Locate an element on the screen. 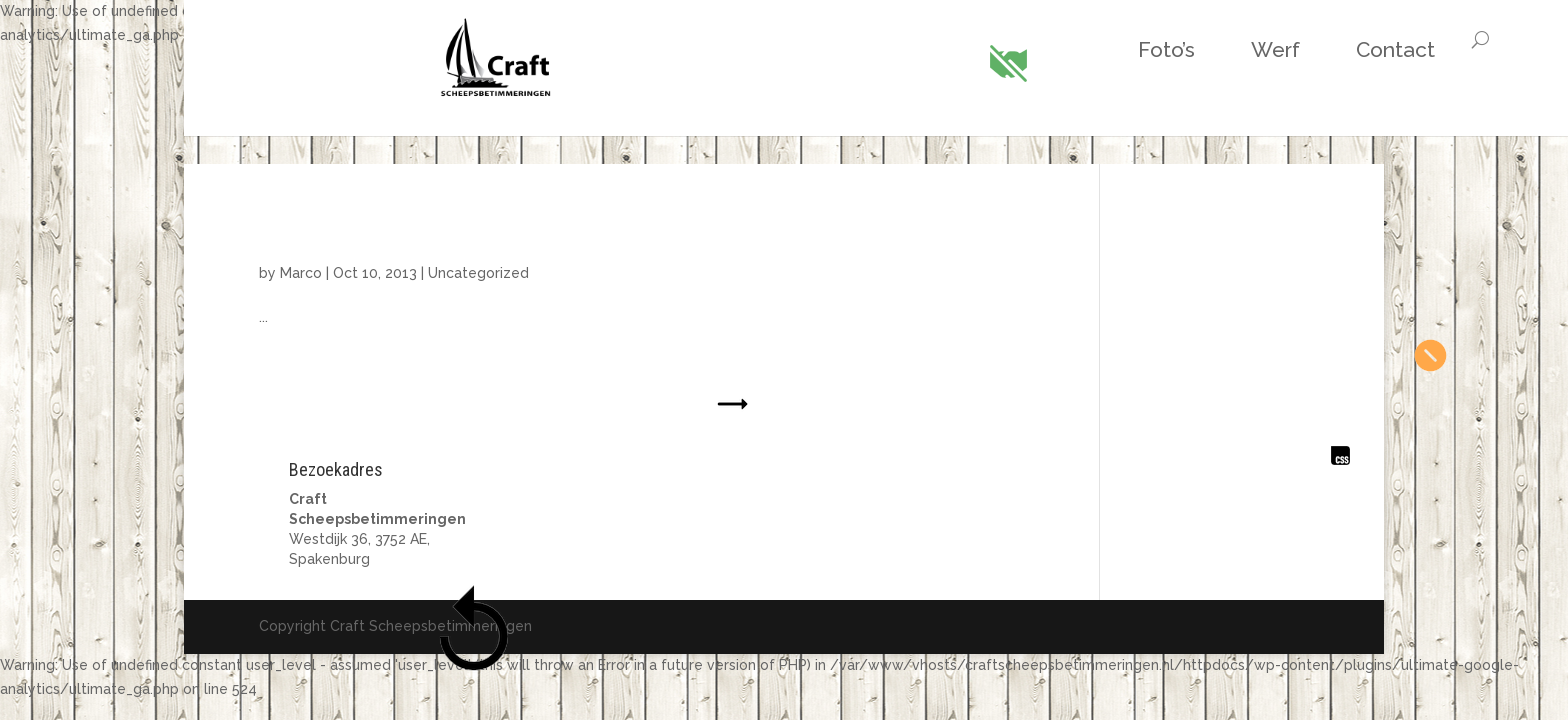 The image size is (1568, 720). indicates a restricted or prohibited action is located at coordinates (1430, 355).